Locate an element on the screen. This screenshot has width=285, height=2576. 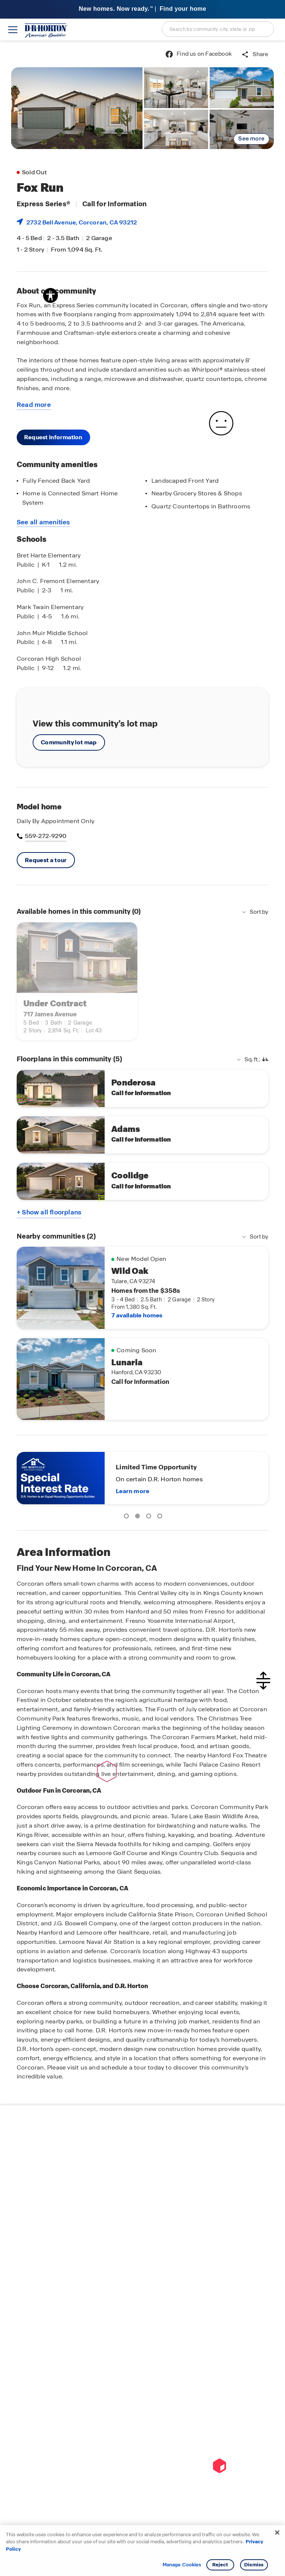
create a numbered list is located at coordinates (101, 1198).